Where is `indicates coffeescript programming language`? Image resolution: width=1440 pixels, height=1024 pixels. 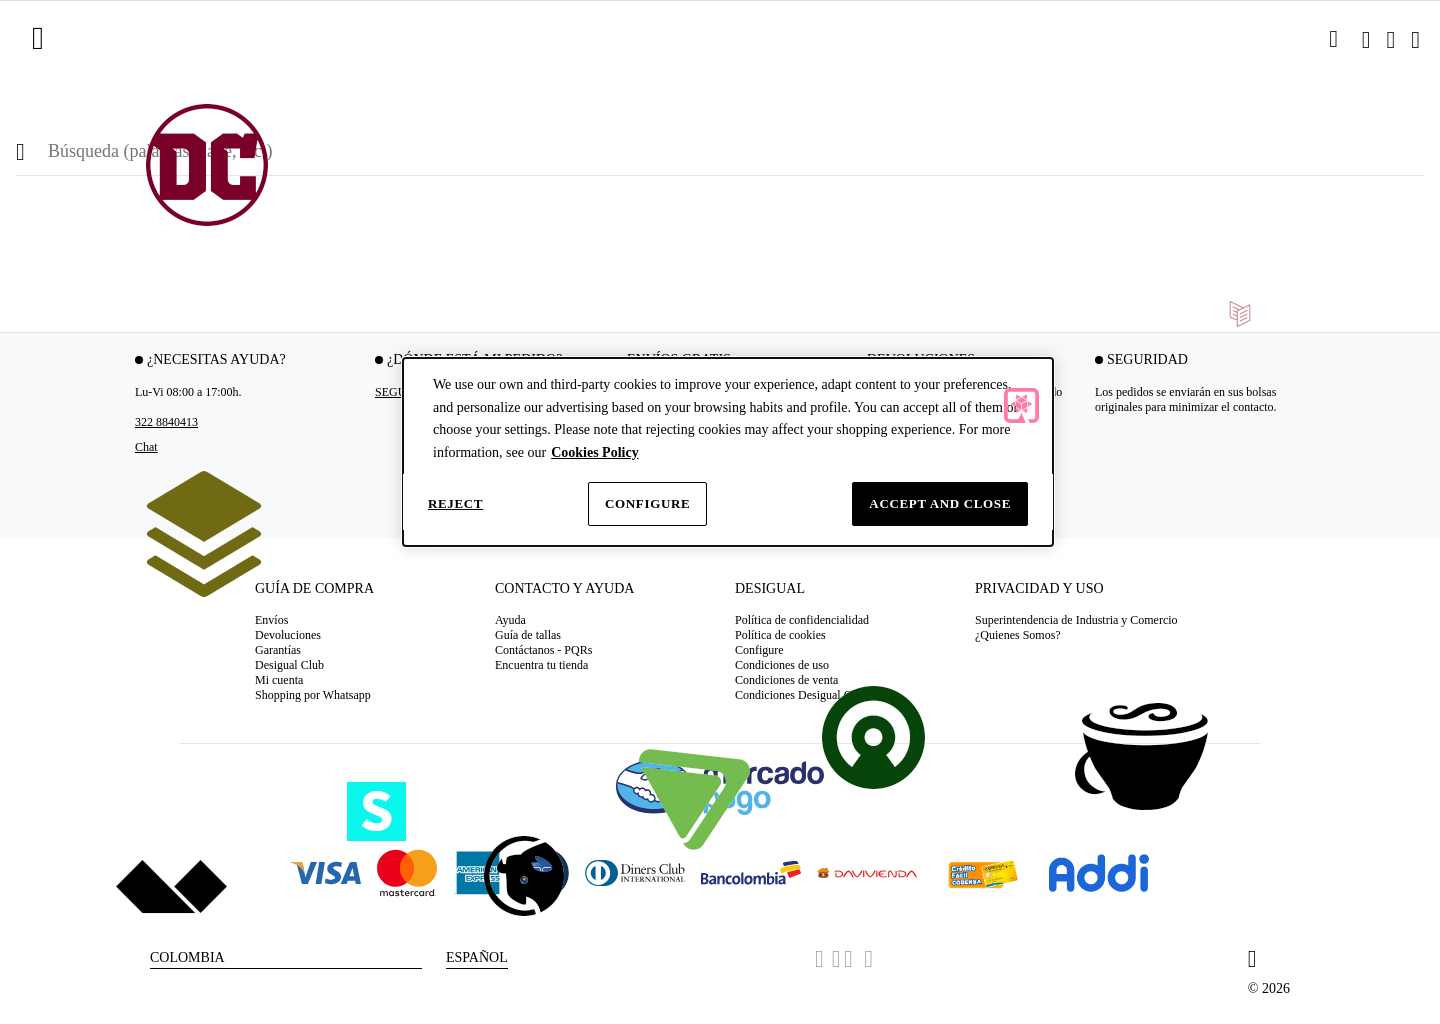
indicates coffeescript programming language is located at coordinates (1141, 756).